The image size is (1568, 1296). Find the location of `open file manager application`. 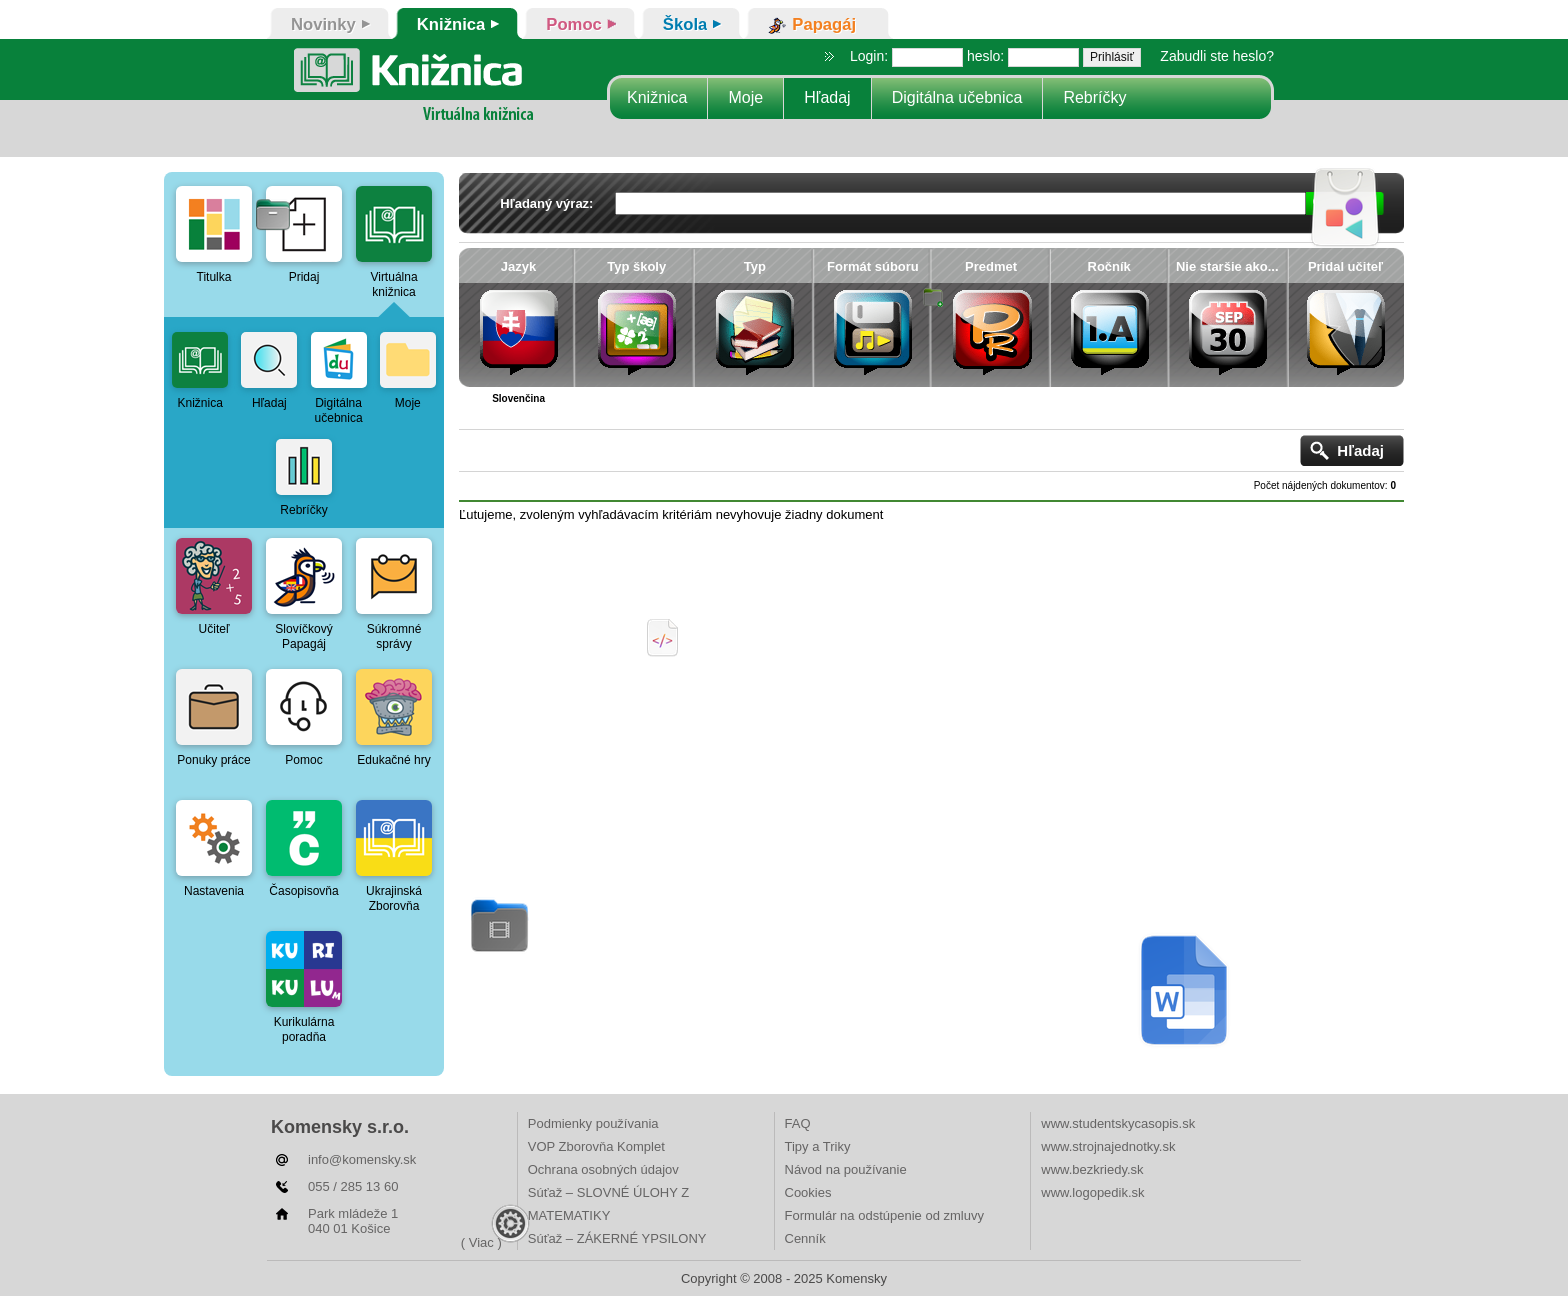

open file manager application is located at coordinates (273, 214).